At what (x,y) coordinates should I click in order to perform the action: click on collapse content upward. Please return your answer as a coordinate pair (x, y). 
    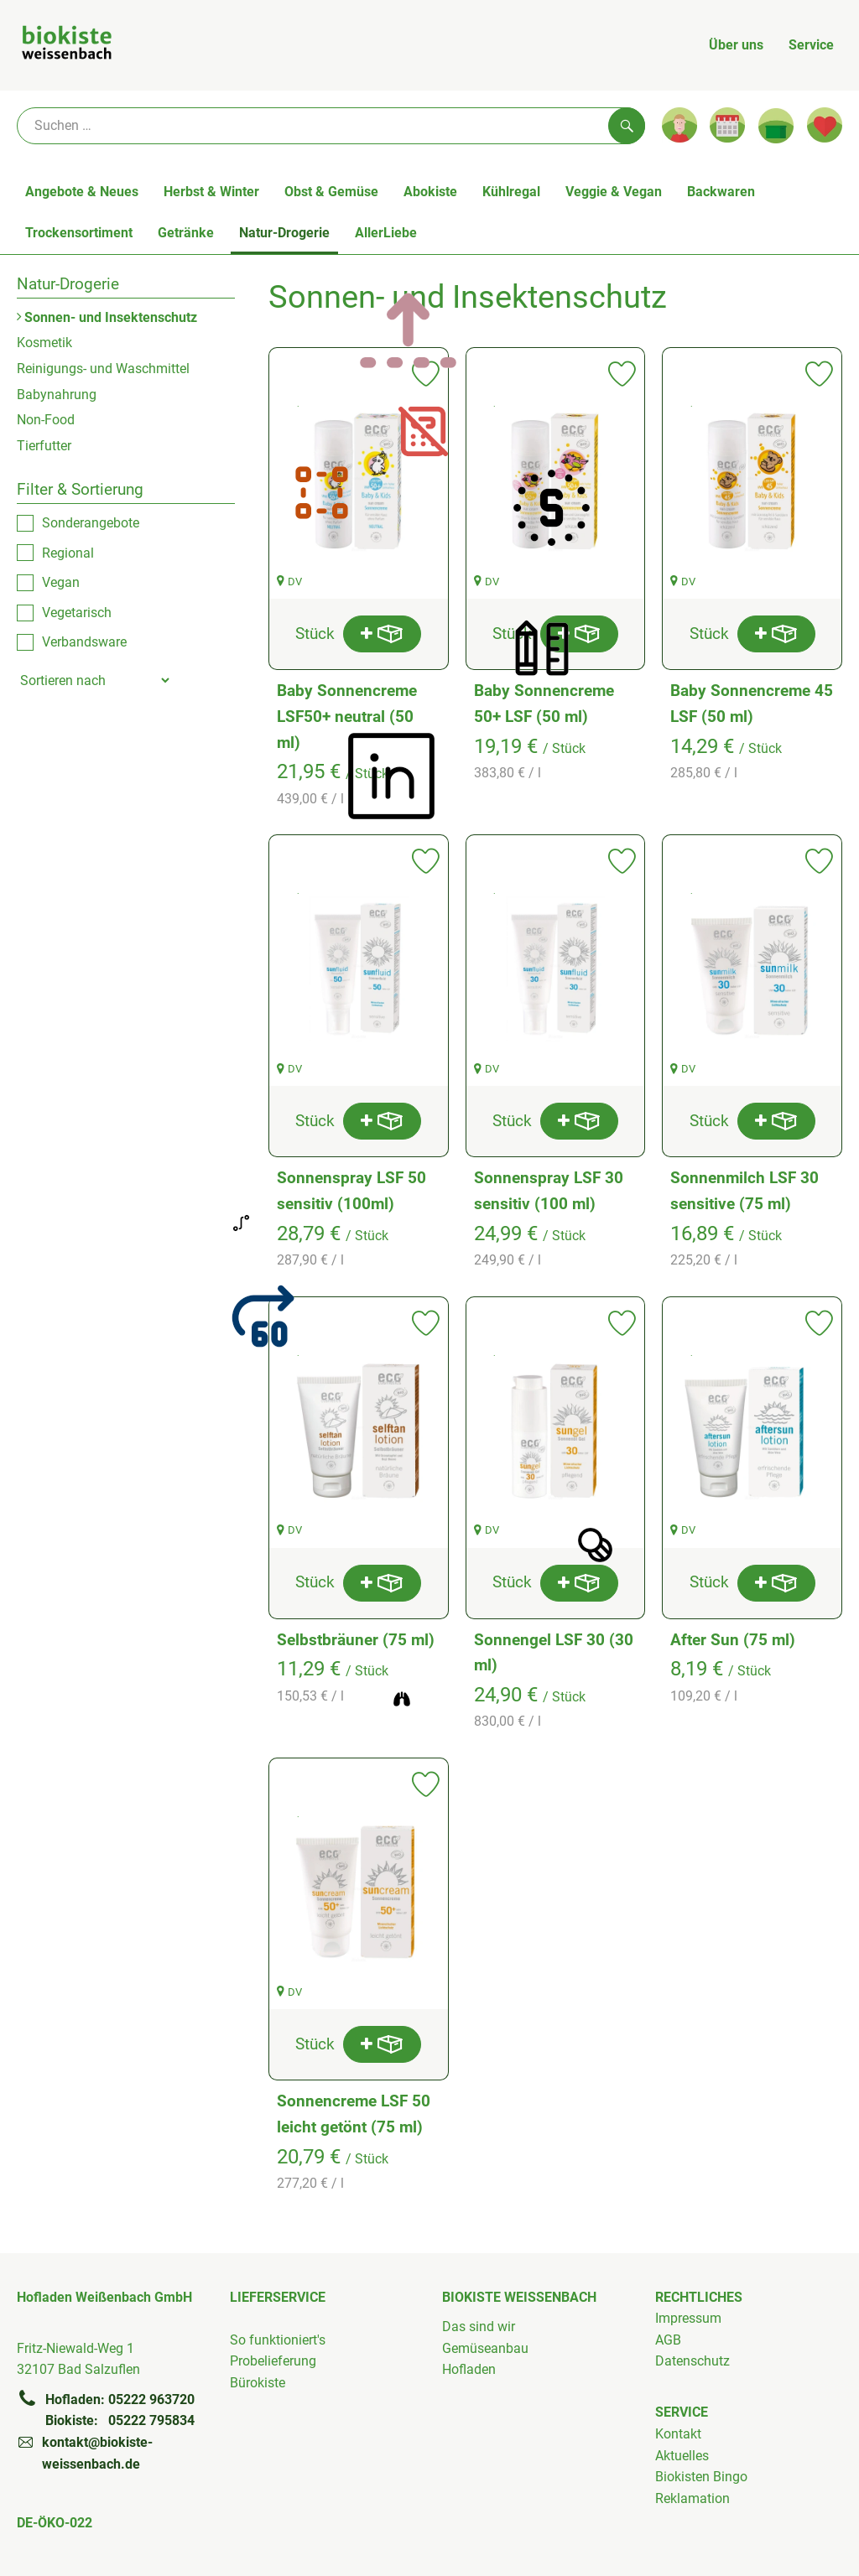
    Looking at the image, I should click on (408, 335).